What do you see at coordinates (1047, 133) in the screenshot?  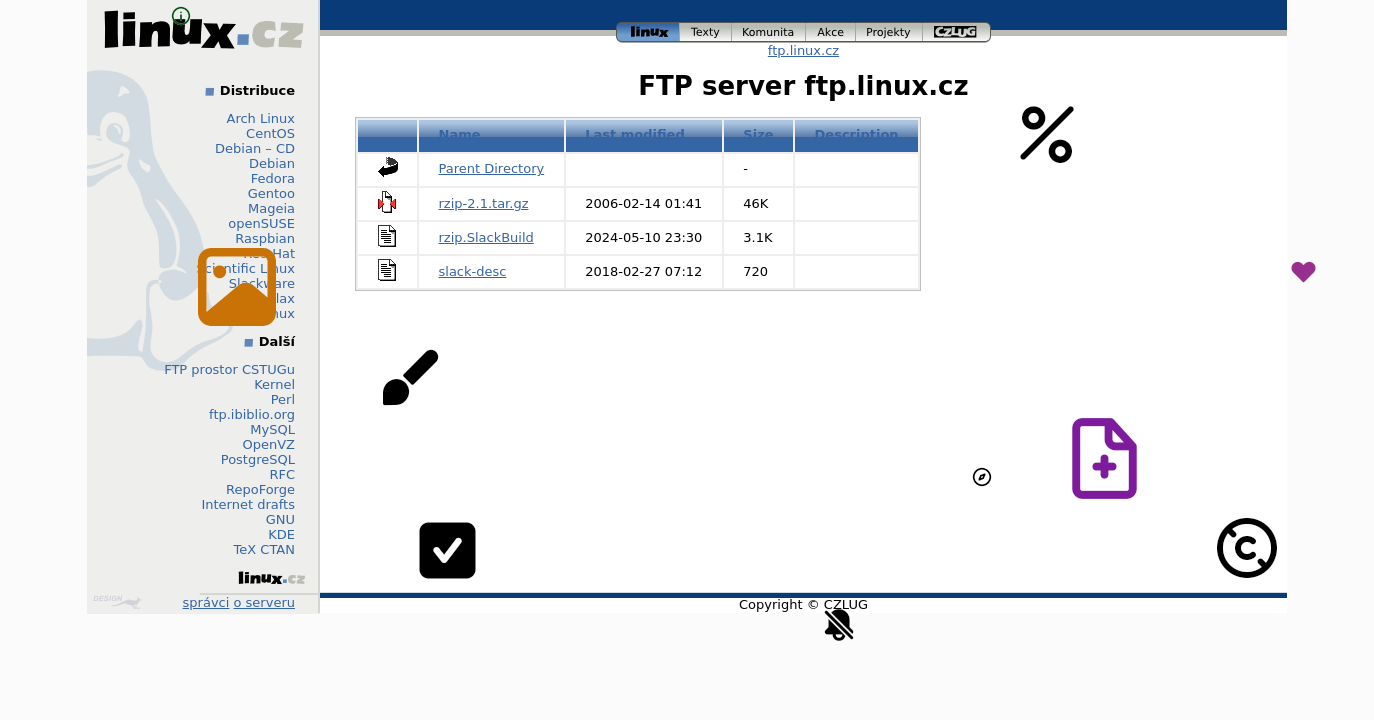 I see `view discount or sale information` at bounding box center [1047, 133].